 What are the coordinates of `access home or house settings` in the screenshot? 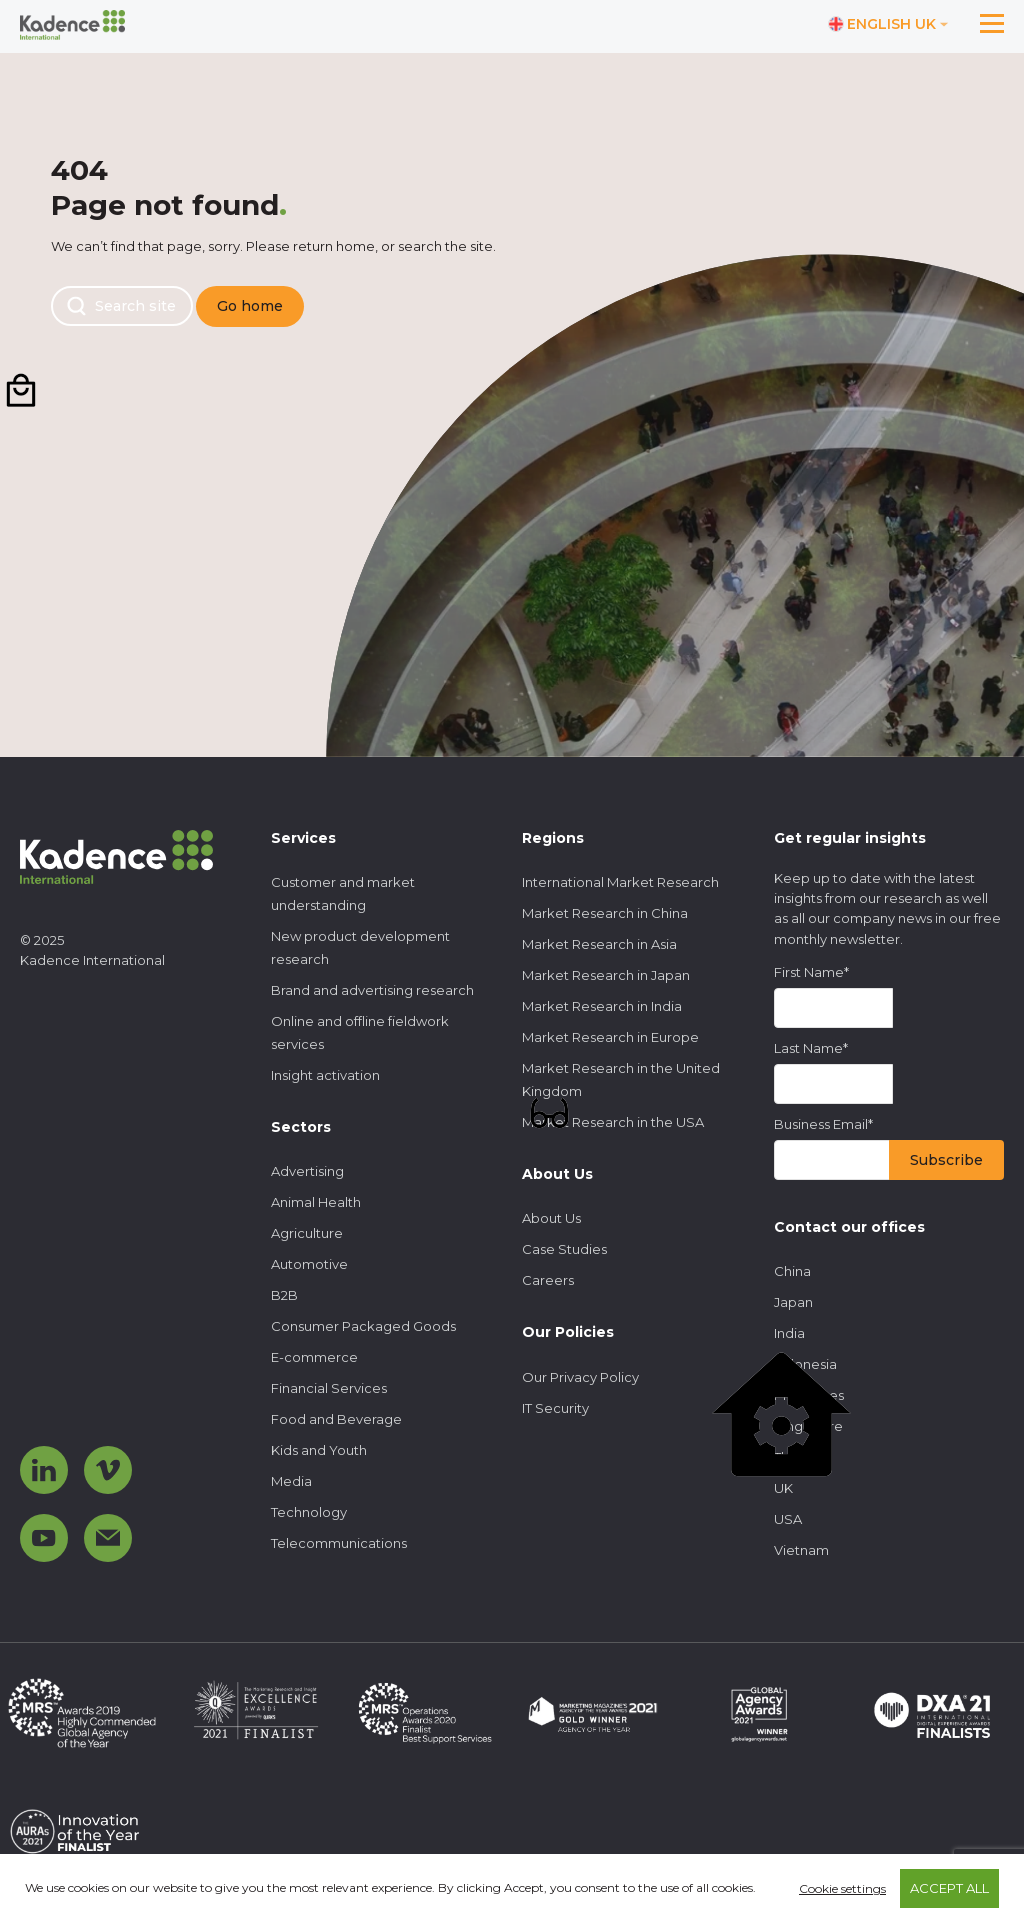 It's located at (781, 1419).